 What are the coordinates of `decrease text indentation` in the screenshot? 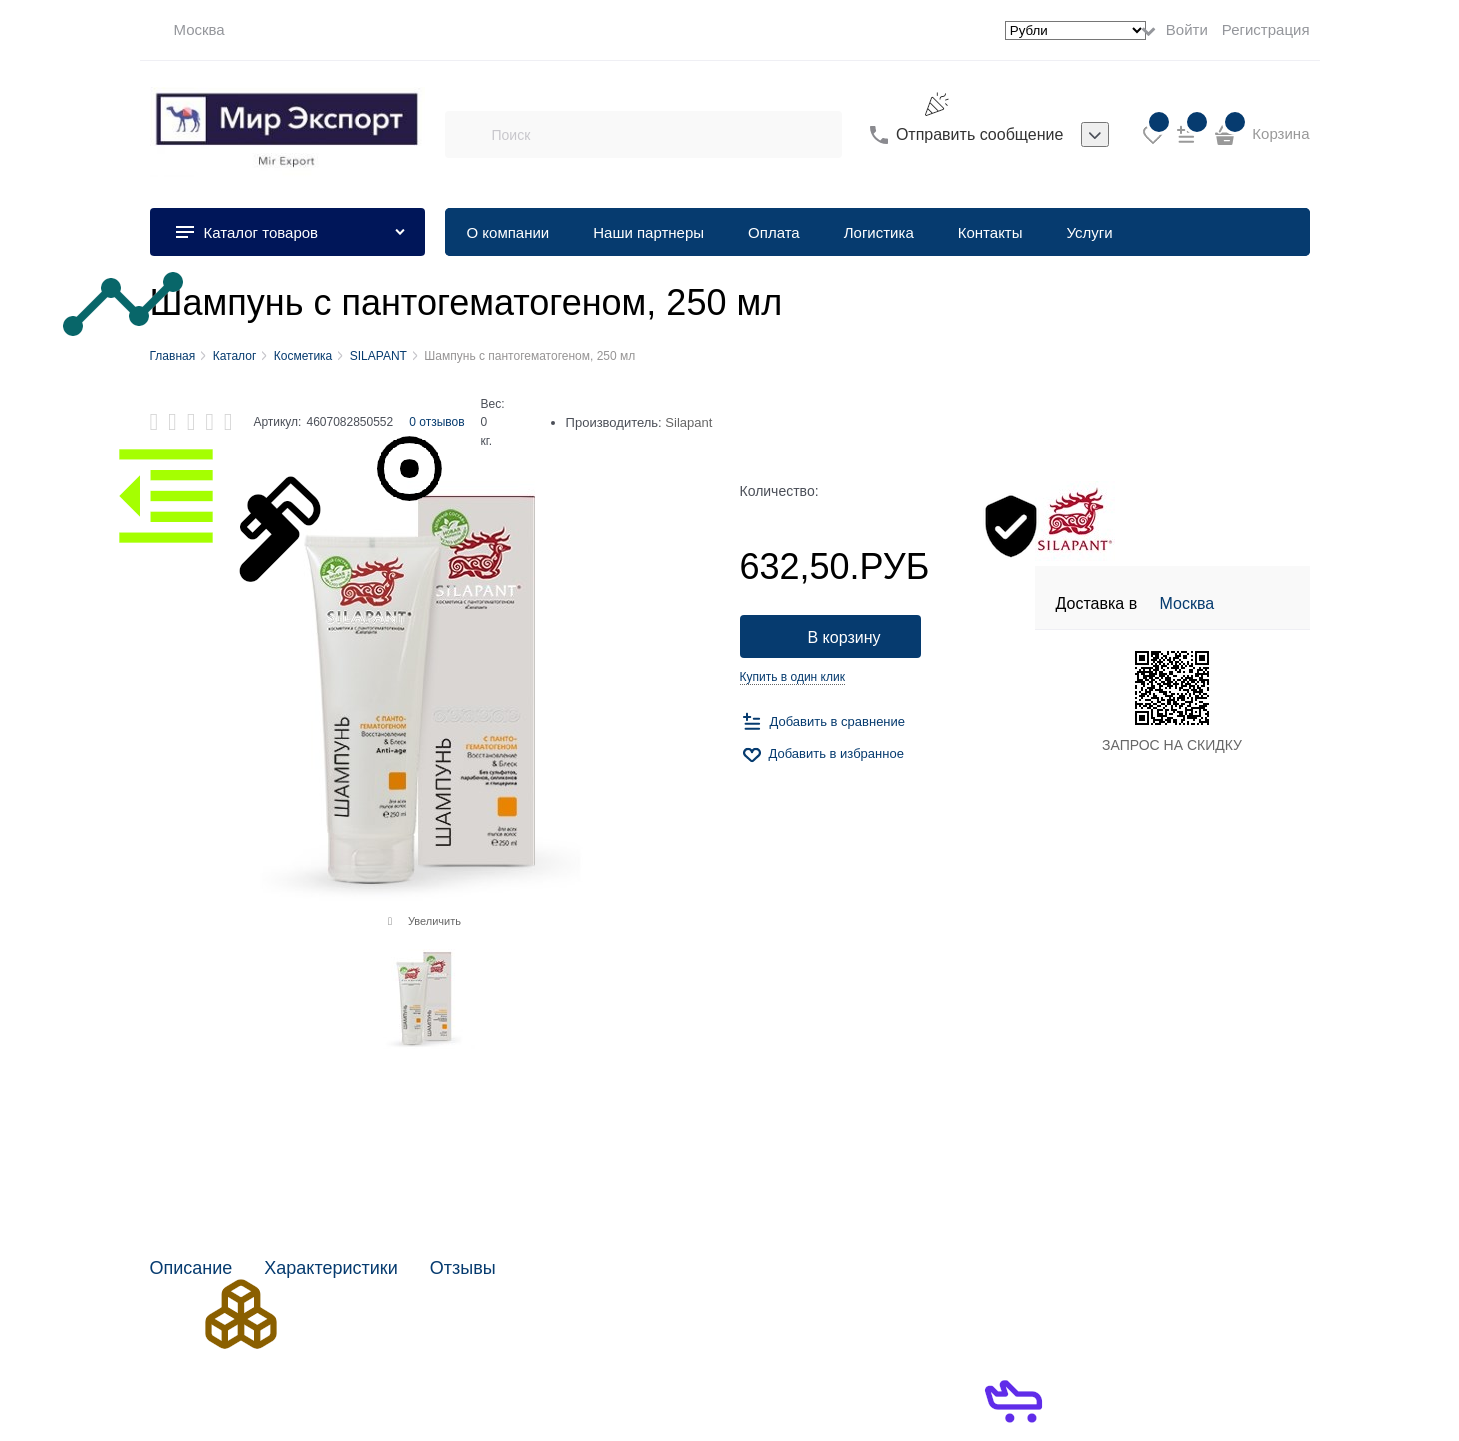 It's located at (166, 496).